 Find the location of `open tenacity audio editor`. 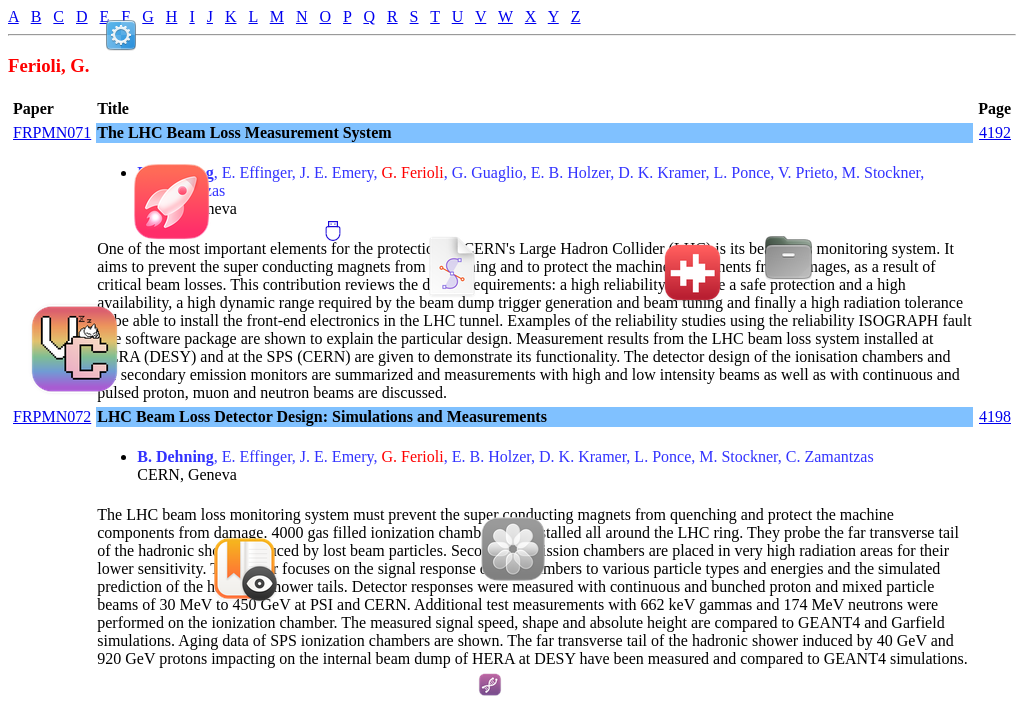

open tenacity audio editor is located at coordinates (692, 272).